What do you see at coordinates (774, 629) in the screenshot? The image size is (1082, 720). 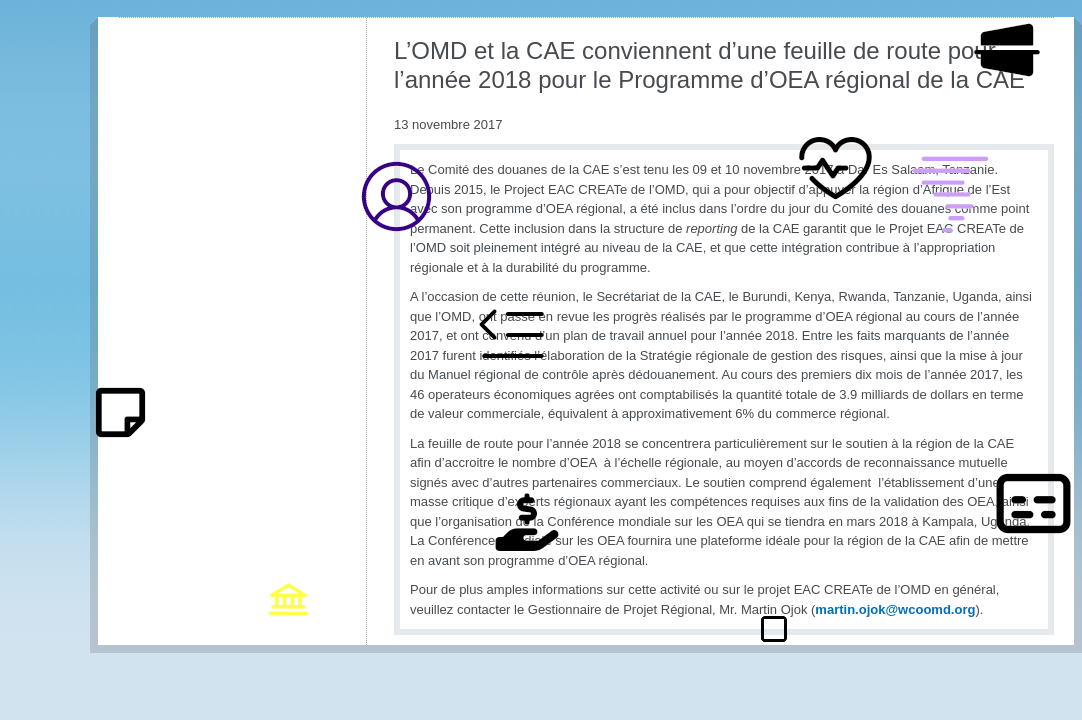 I see `unselected checkbox option` at bounding box center [774, 629].